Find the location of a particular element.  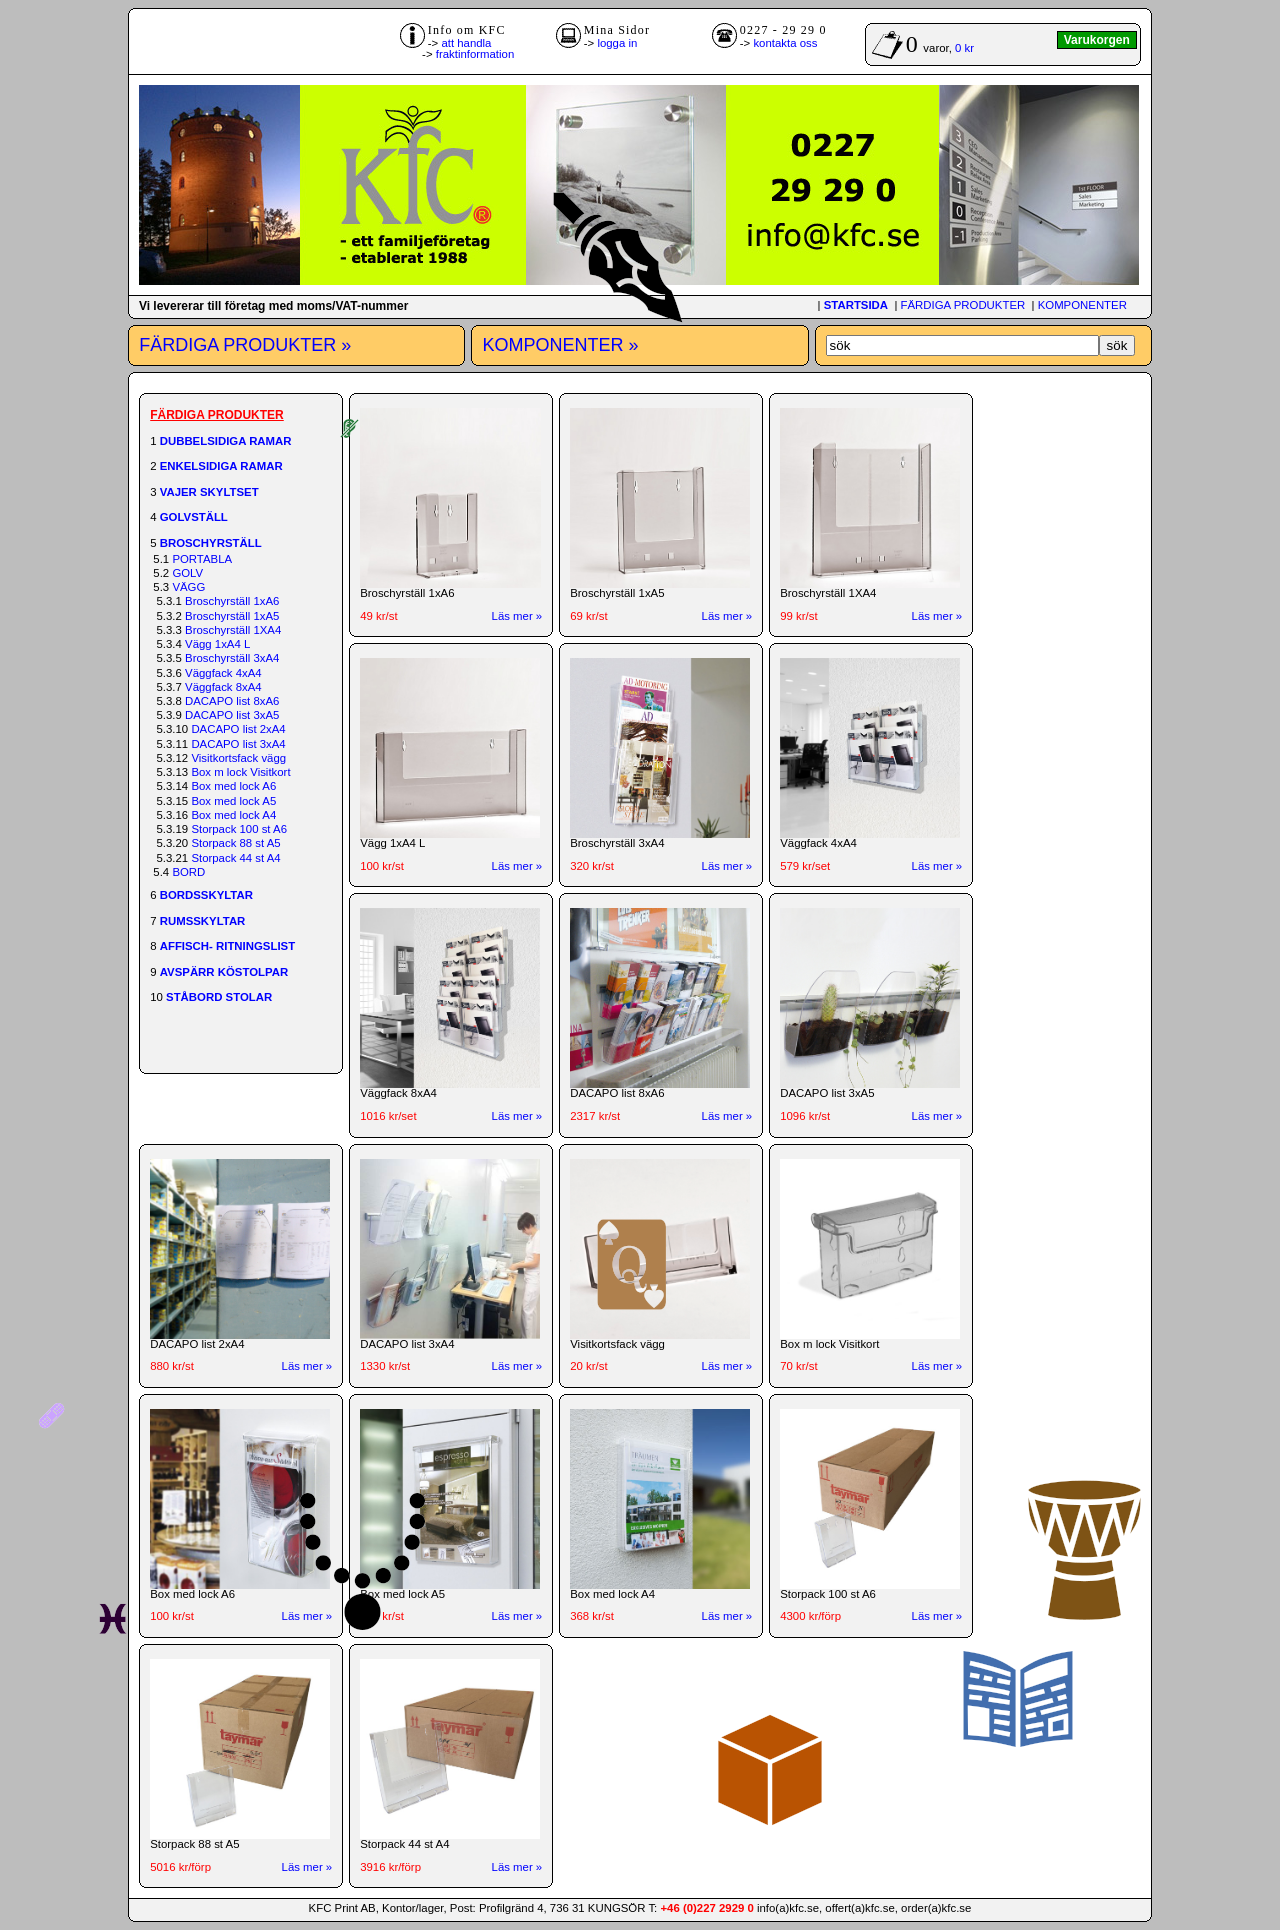

view 3D model or object is located at coordinates (770, 1770).